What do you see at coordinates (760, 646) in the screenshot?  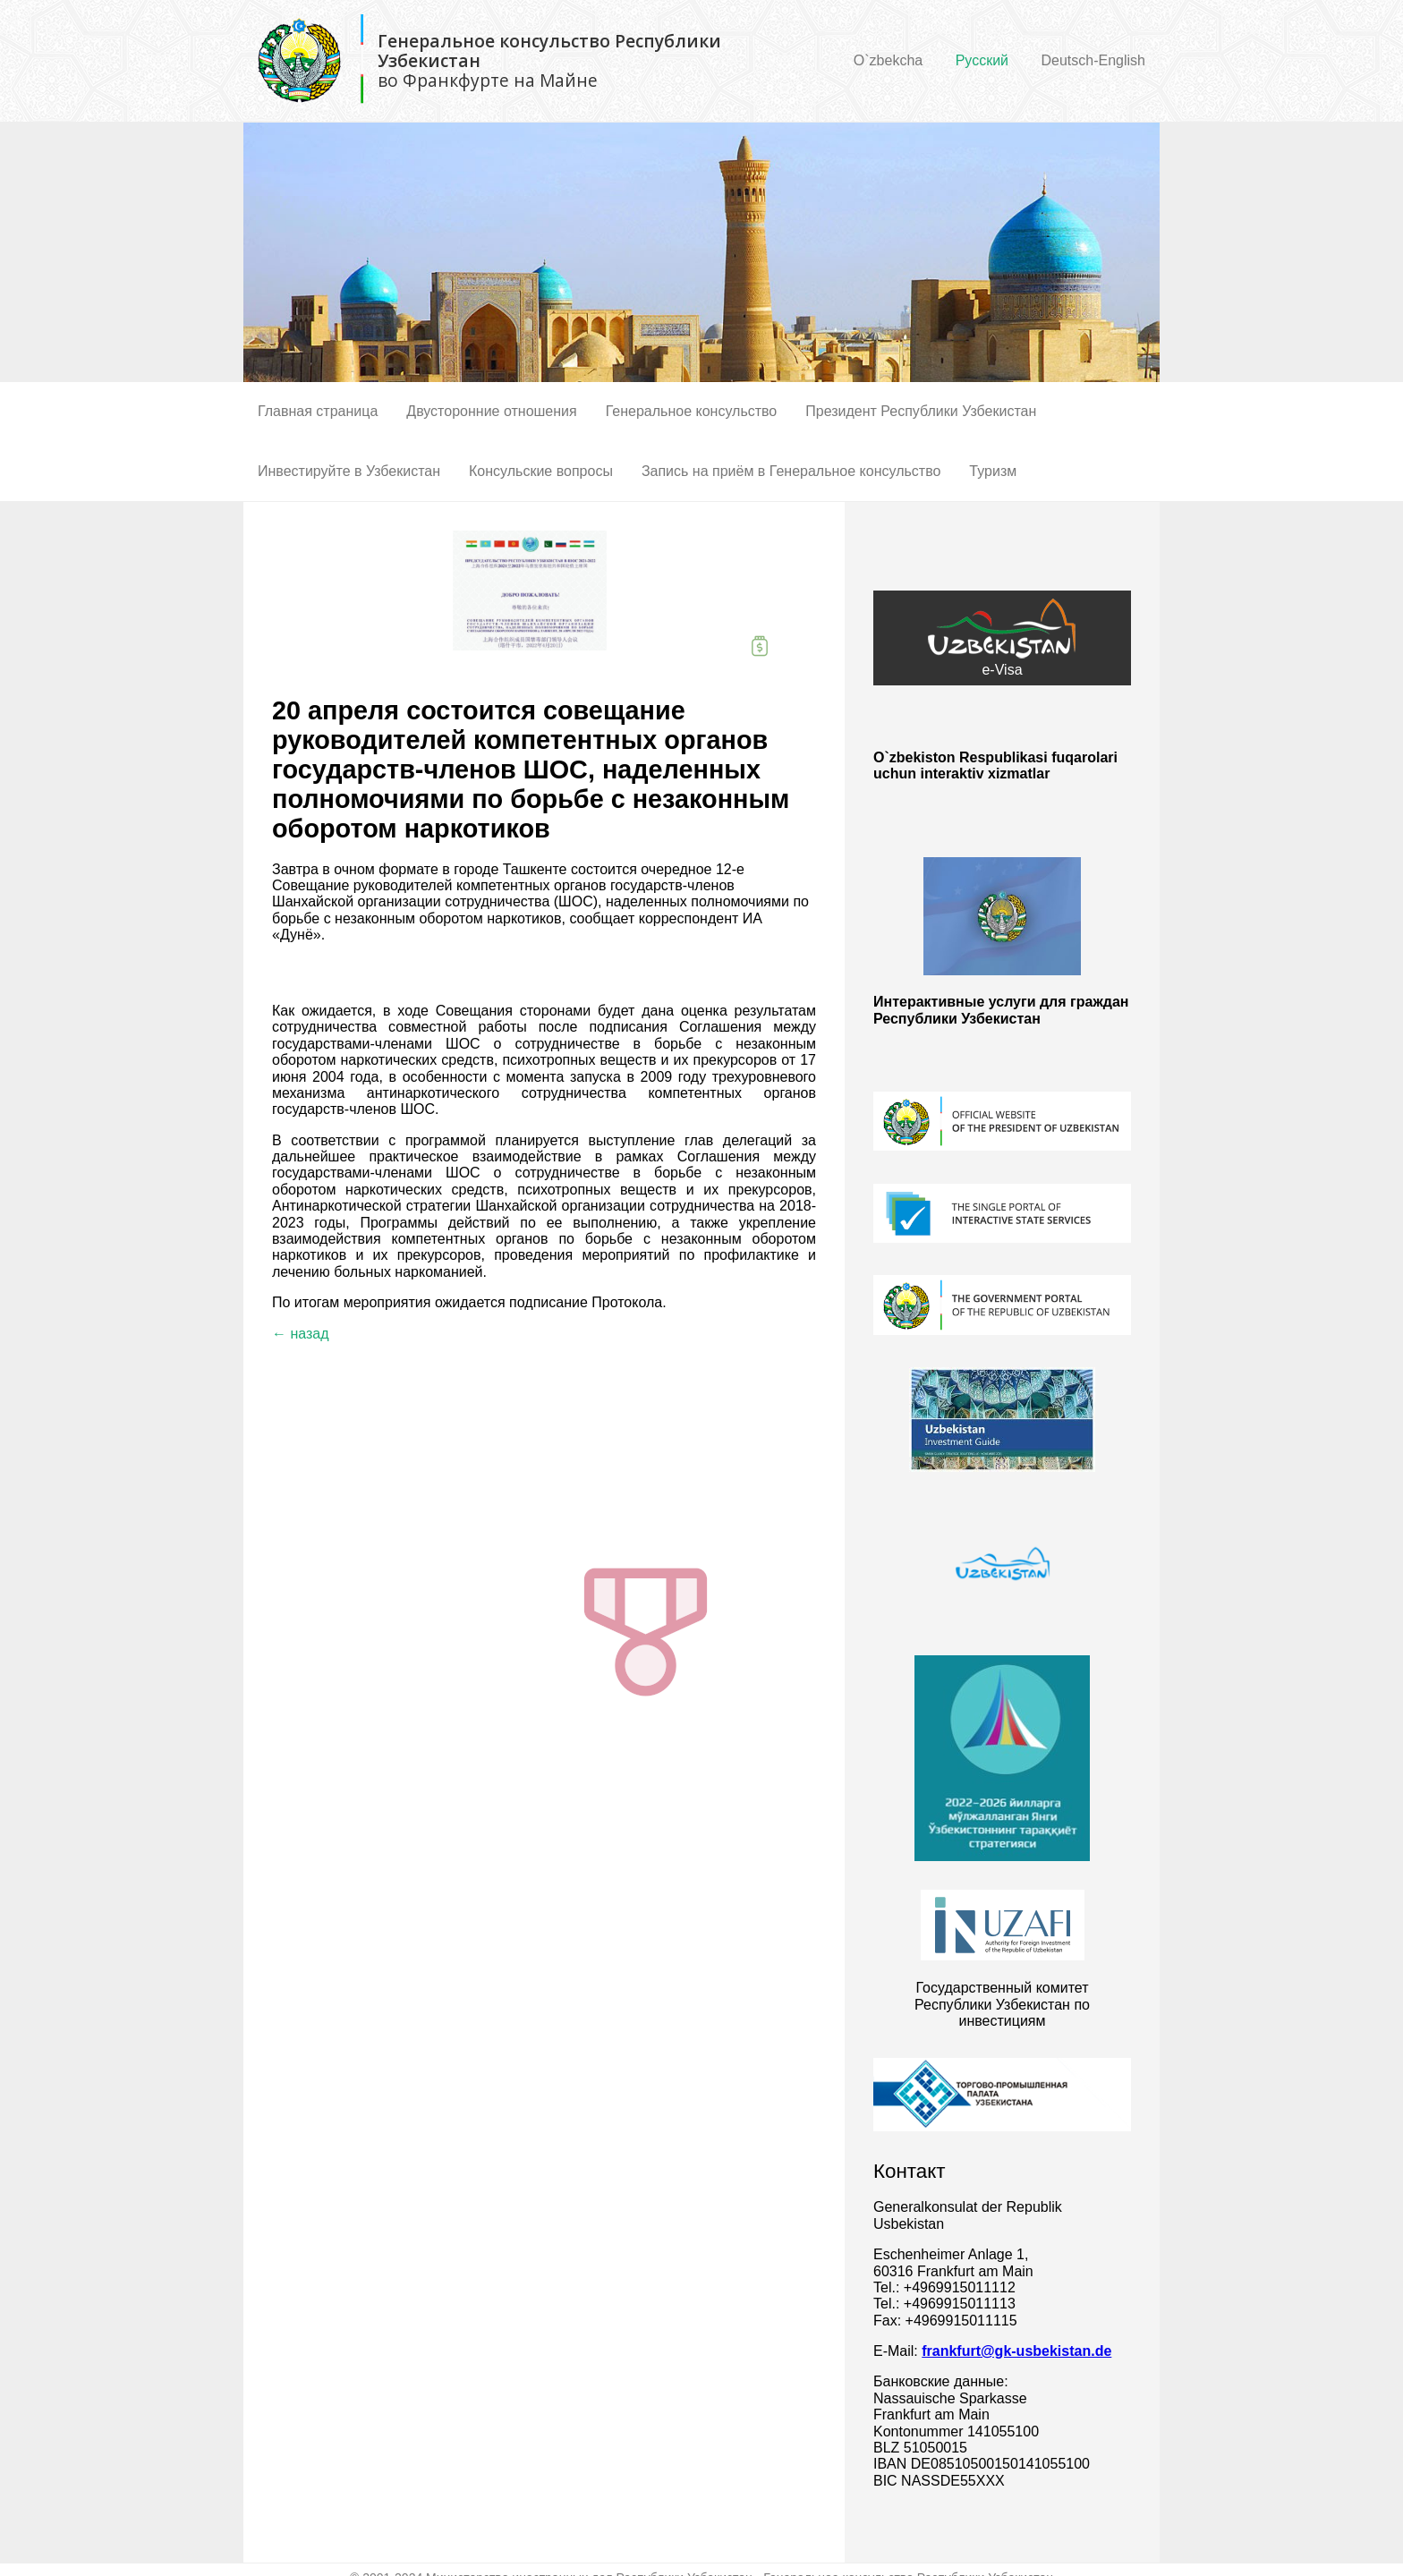 I see `leave a tip or donation` at bounding box center [760, 646].